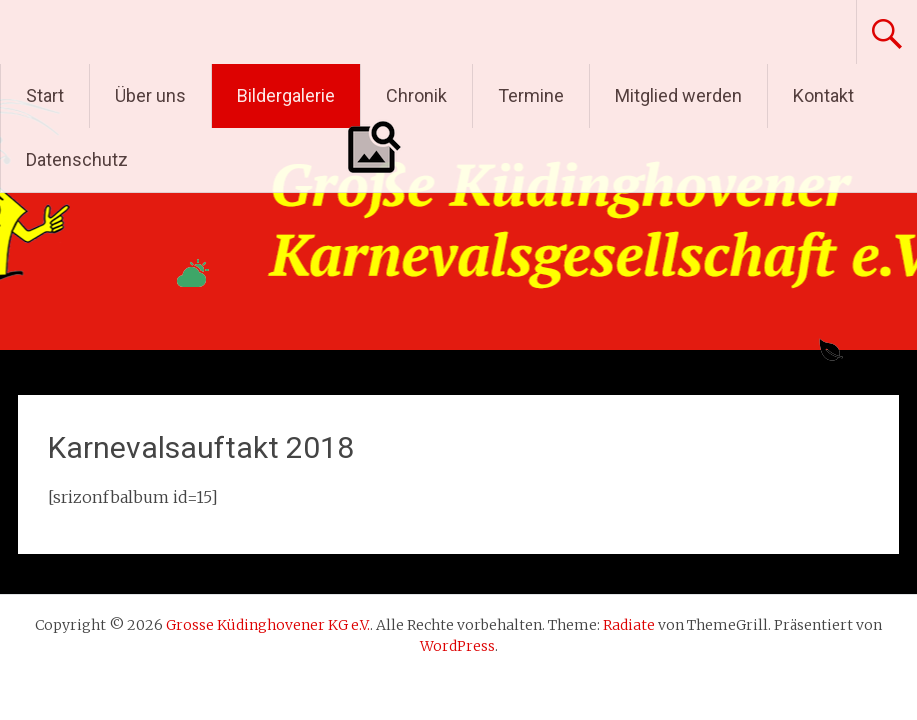 This screenshot has width=917, height=720. I want to click on search for images or photos, so click(374, 147).